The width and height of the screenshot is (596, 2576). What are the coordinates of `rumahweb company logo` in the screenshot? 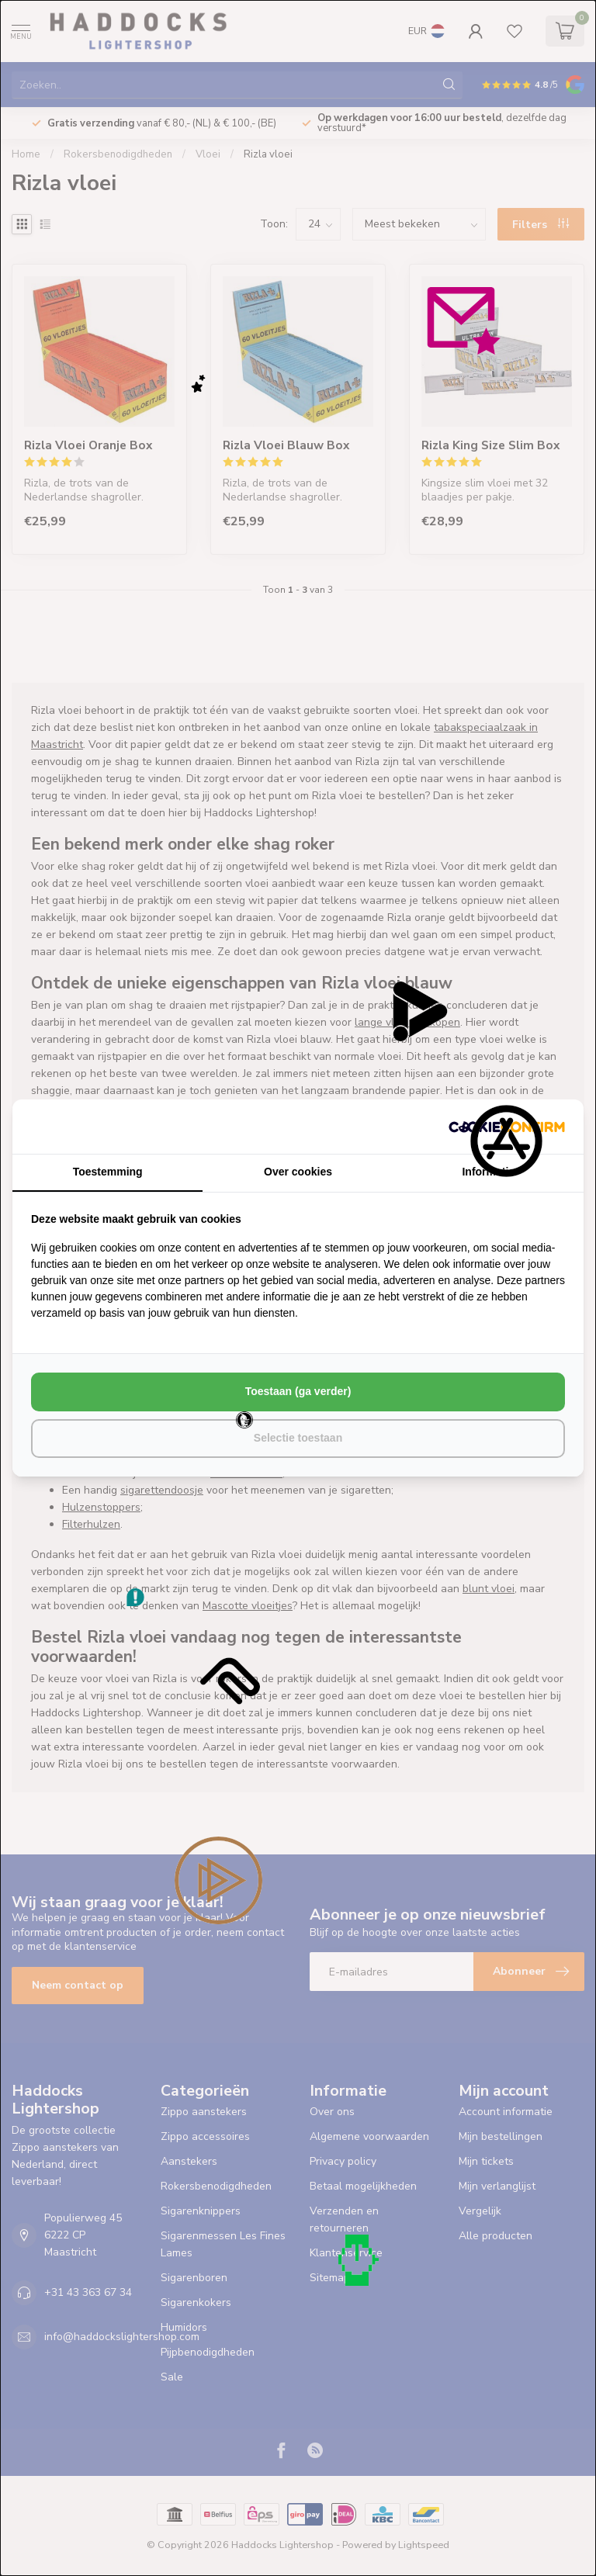 It's located at (230, 1681).